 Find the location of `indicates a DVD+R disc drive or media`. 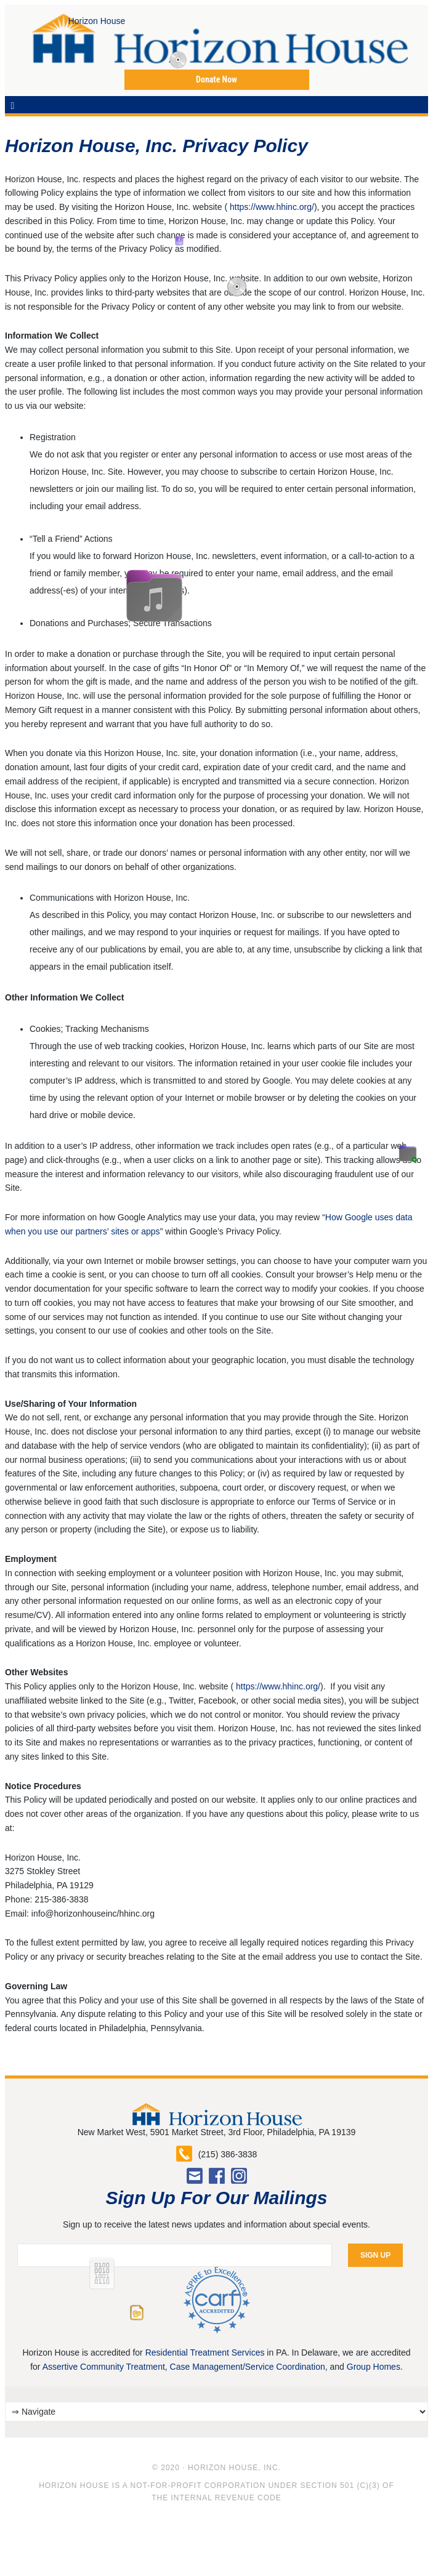

indicates a DVD+R disc drive or media is located at coordinates (178, 60).